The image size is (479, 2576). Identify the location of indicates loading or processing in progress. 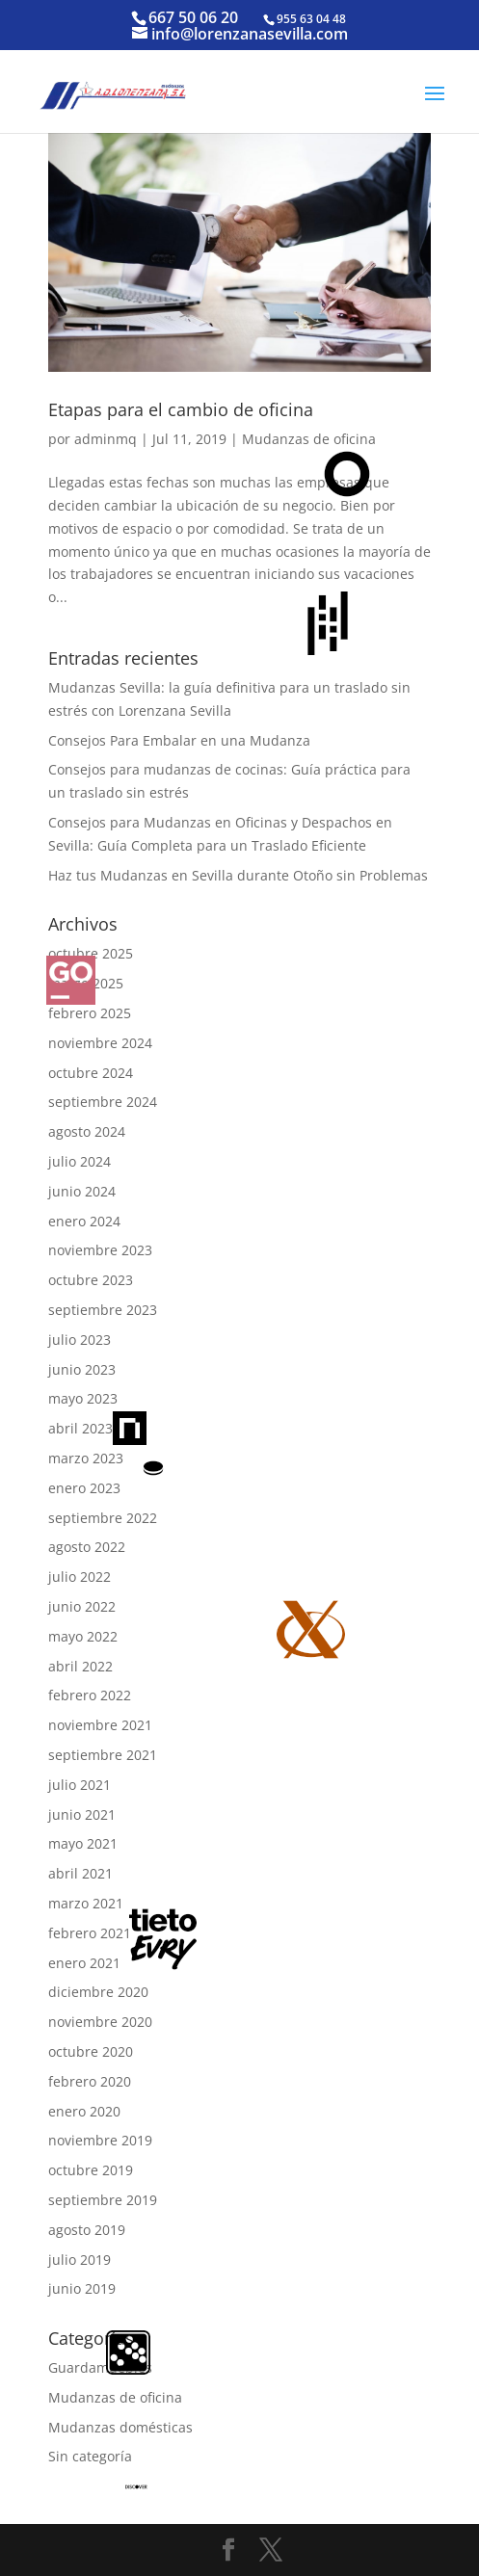
(347, 474).